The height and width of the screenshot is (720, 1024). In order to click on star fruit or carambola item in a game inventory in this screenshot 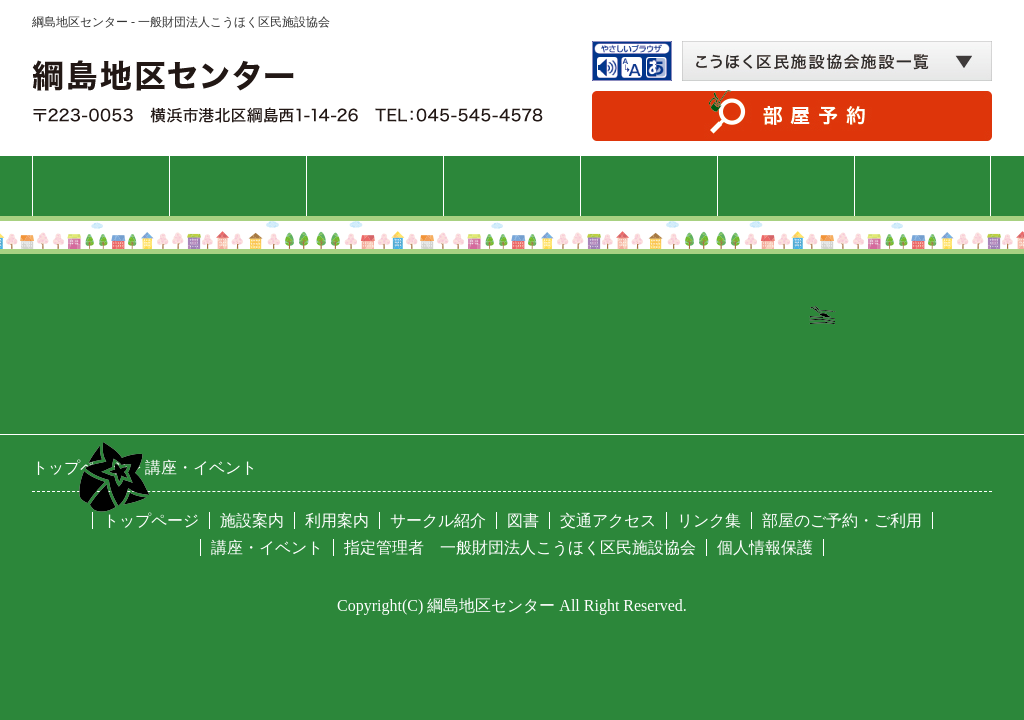, I will do `click(113, 477)`.